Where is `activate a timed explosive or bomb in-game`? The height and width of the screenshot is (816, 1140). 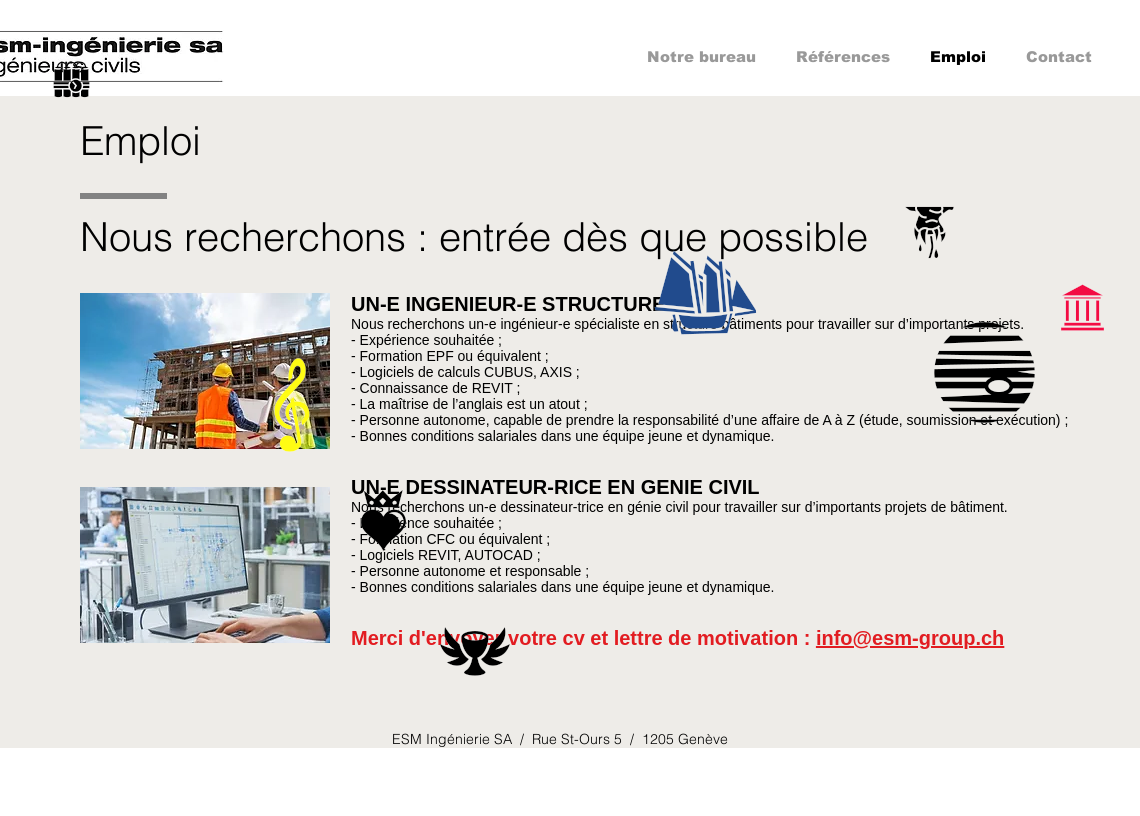
activate a timed explosive or bomb in-game is located at coordinates (71, 79).